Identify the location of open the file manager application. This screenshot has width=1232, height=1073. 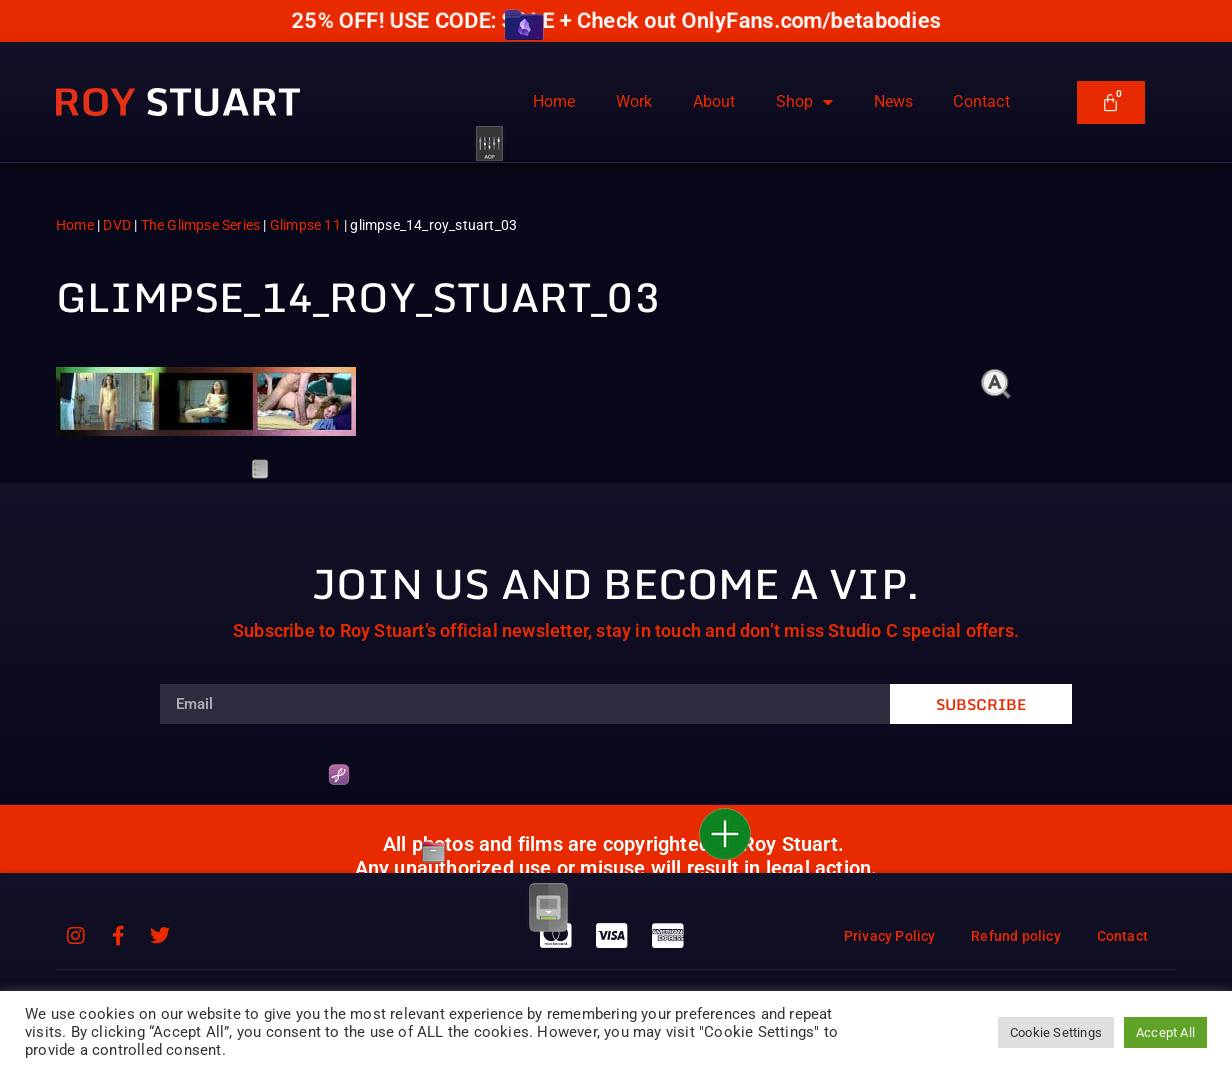
(433, 851).